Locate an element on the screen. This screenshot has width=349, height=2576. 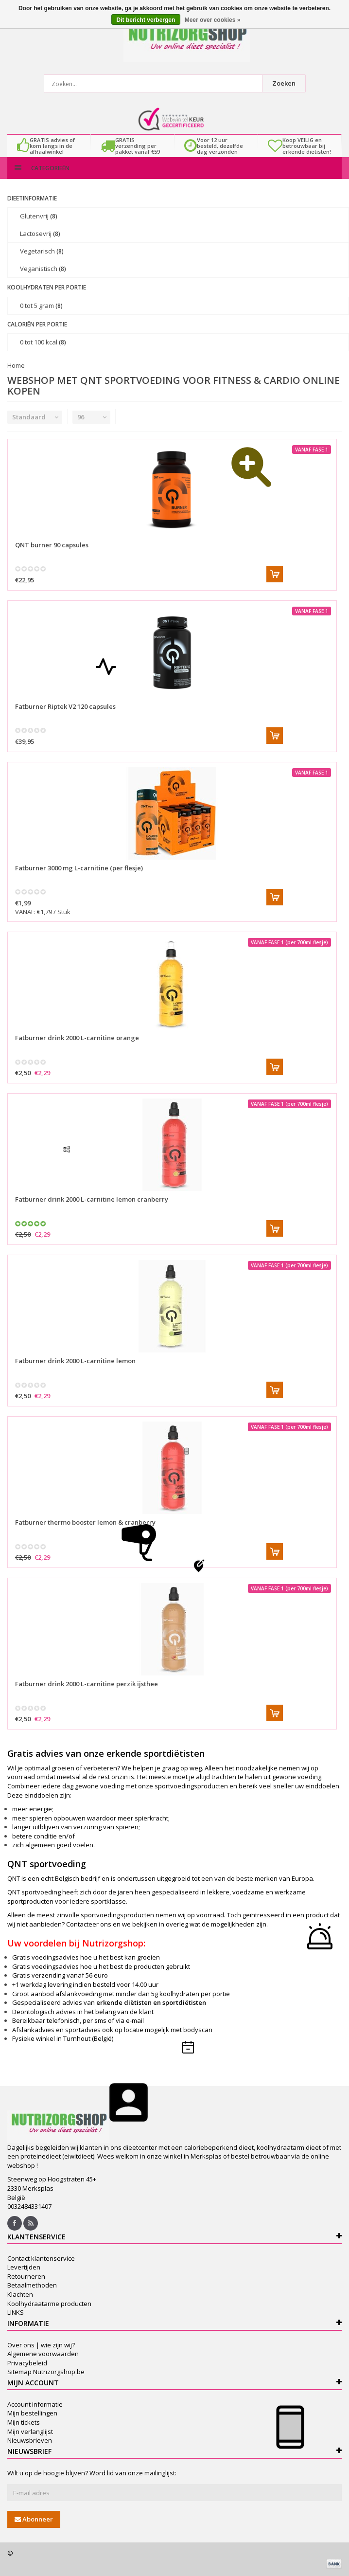
view health or heart rate data is located at coordinates (106, 667).